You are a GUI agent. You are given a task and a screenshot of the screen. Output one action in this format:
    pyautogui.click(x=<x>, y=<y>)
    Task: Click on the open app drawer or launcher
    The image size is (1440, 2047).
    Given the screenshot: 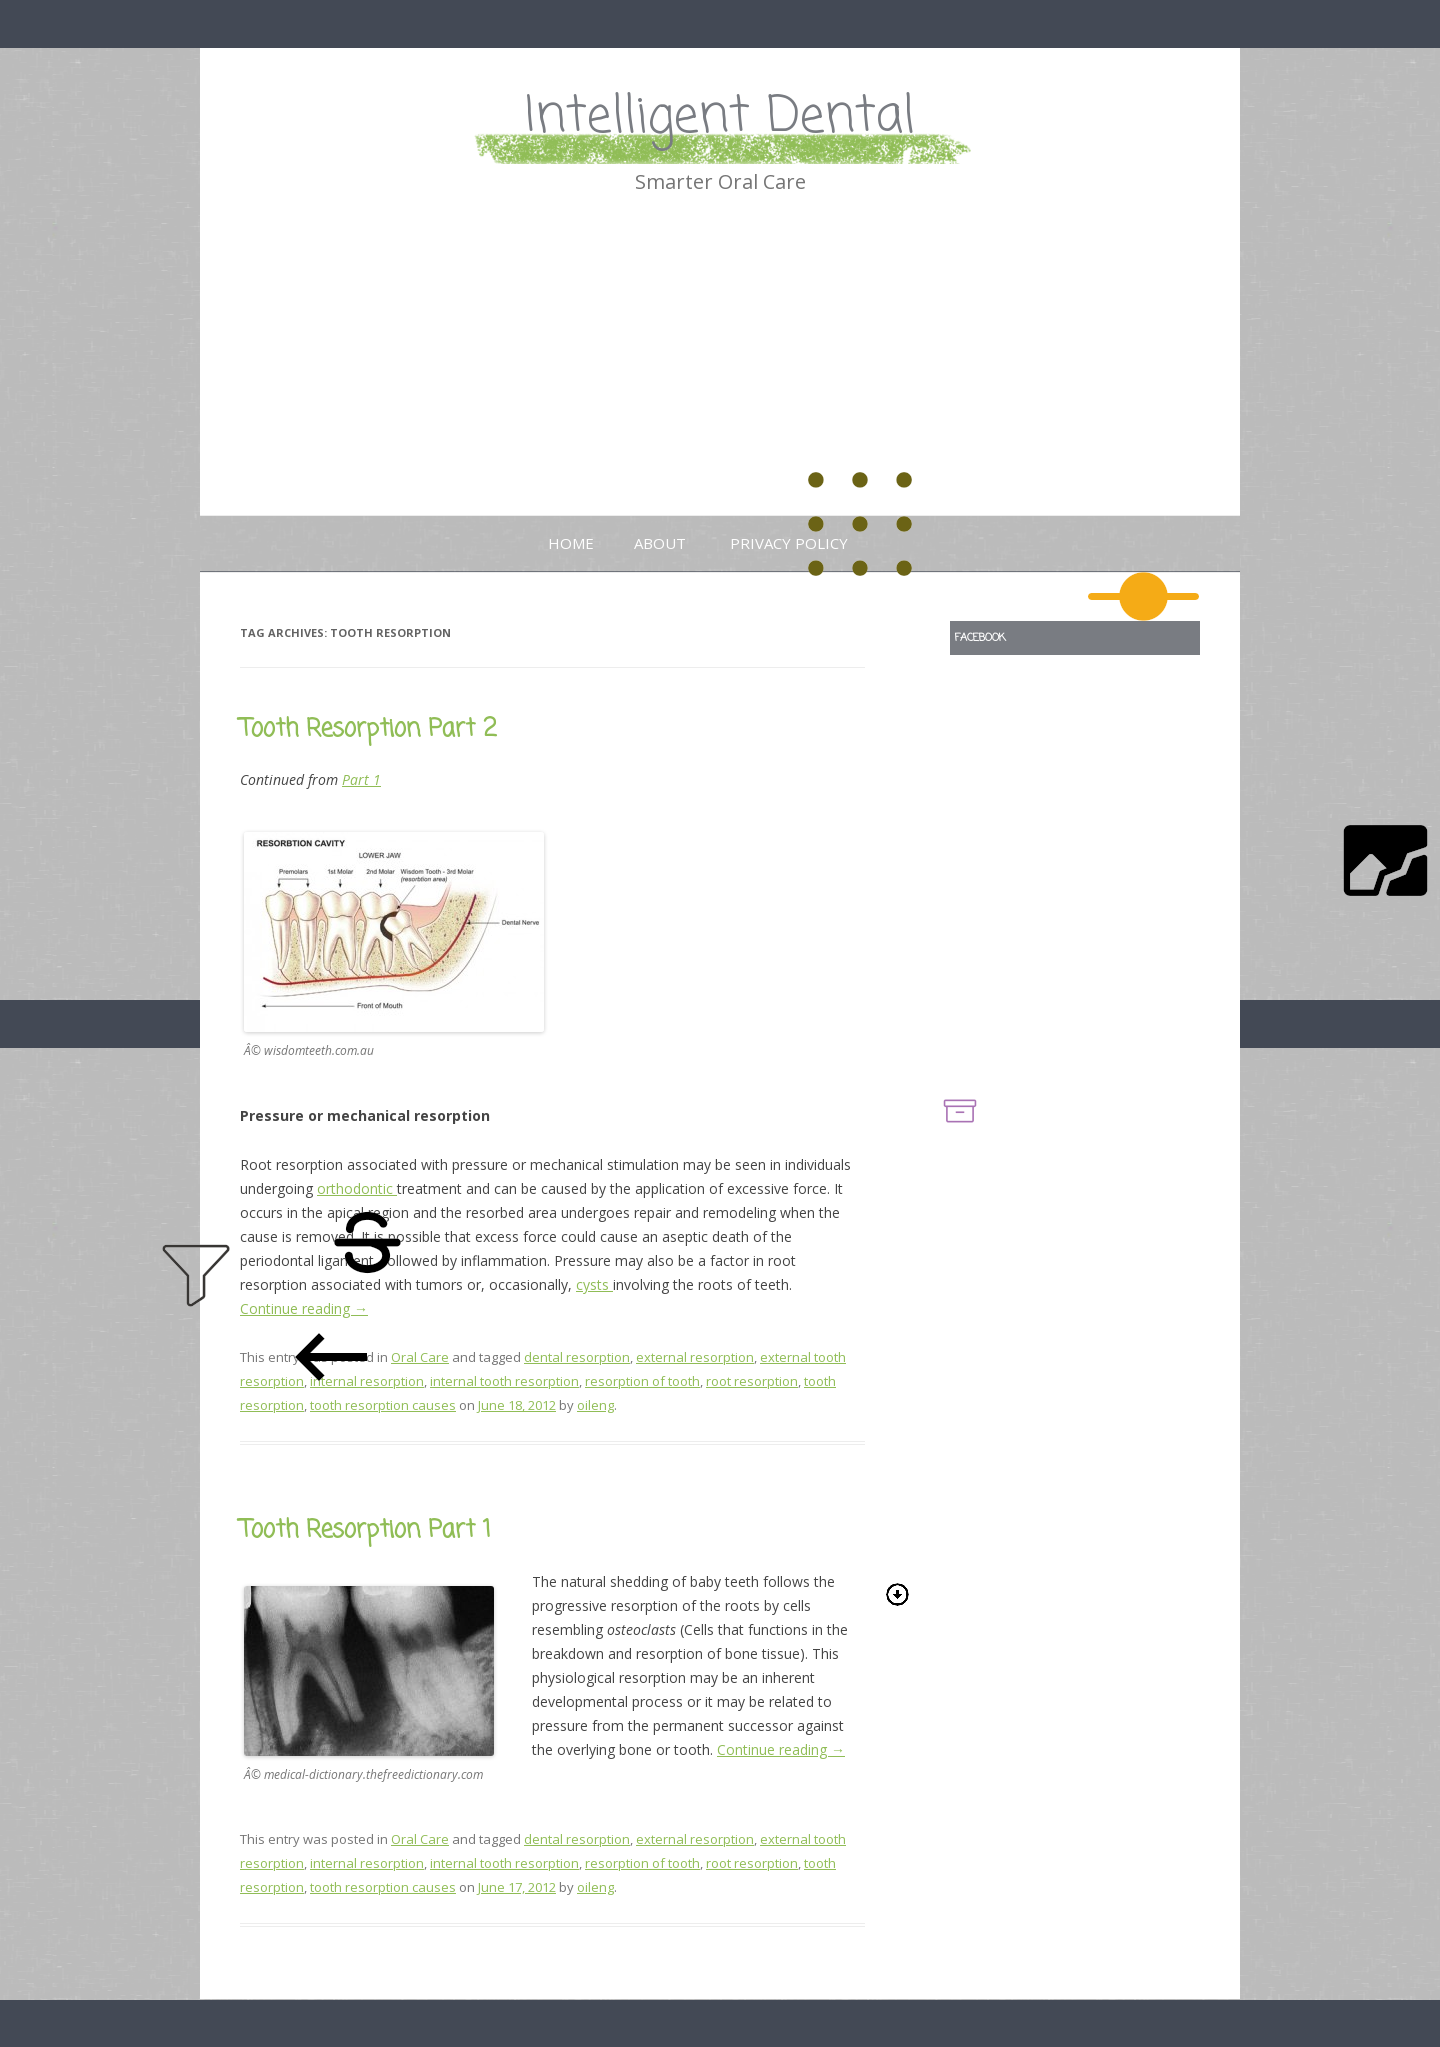 What is the action you would take?
    pyautogui.click(x=860, y=524)
    